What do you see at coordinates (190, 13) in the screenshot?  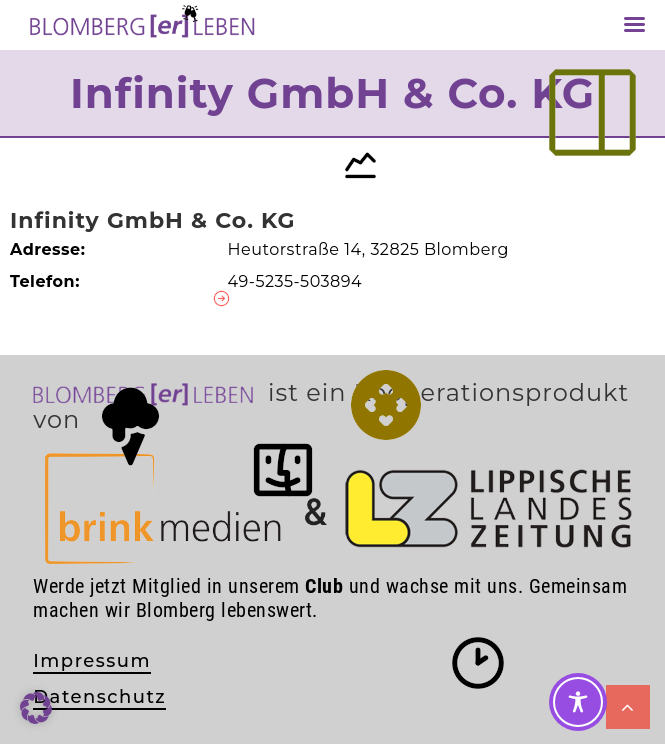 I see `celebrate an achievement or milestone` at bounding box center [190, 13].